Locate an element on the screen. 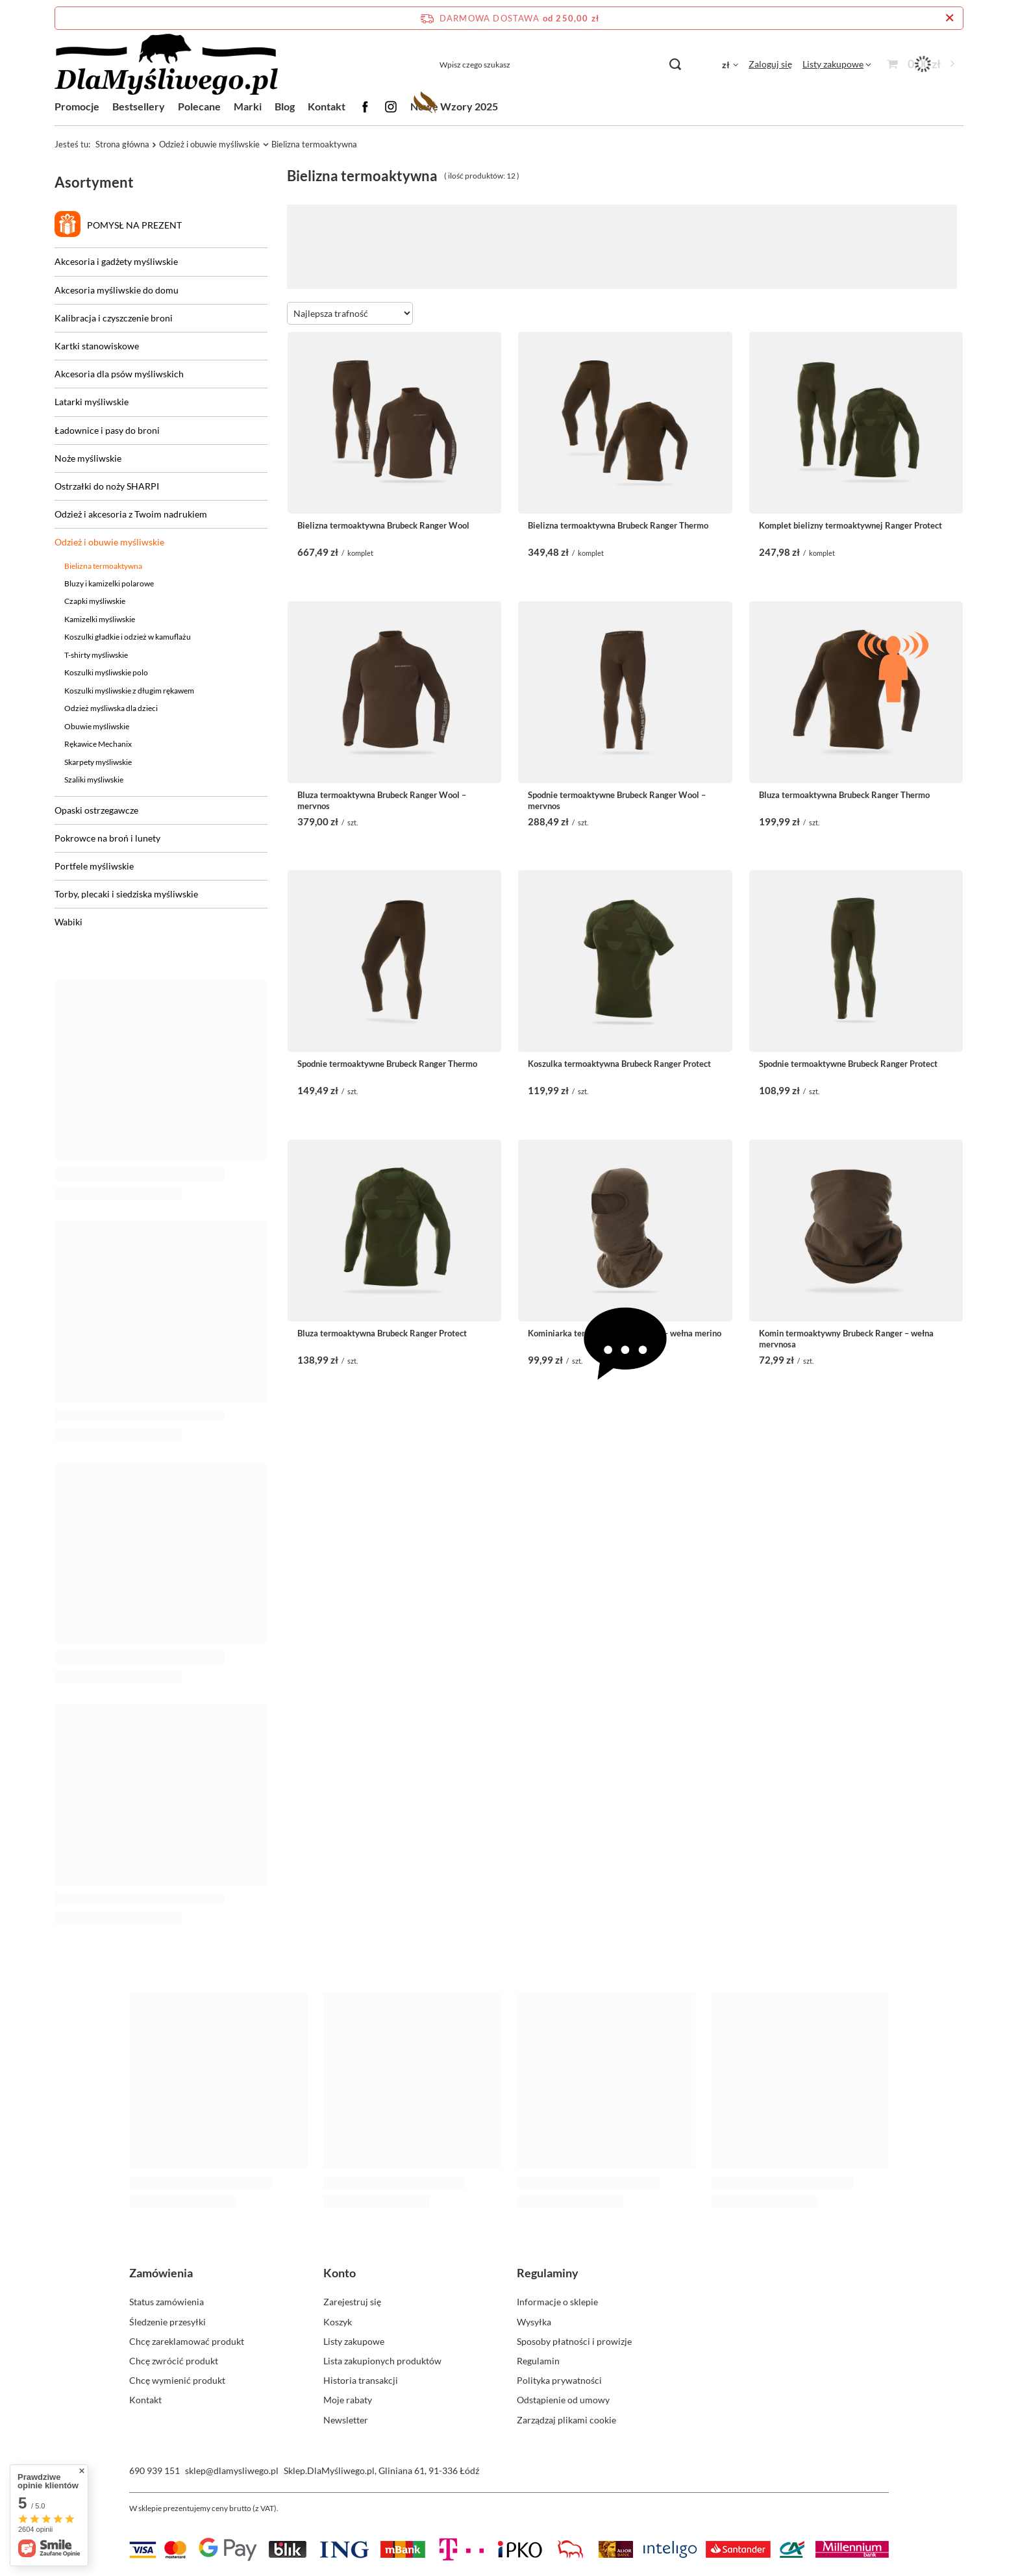  indicates a writing or composition feature is located at coordinates (425, 102).